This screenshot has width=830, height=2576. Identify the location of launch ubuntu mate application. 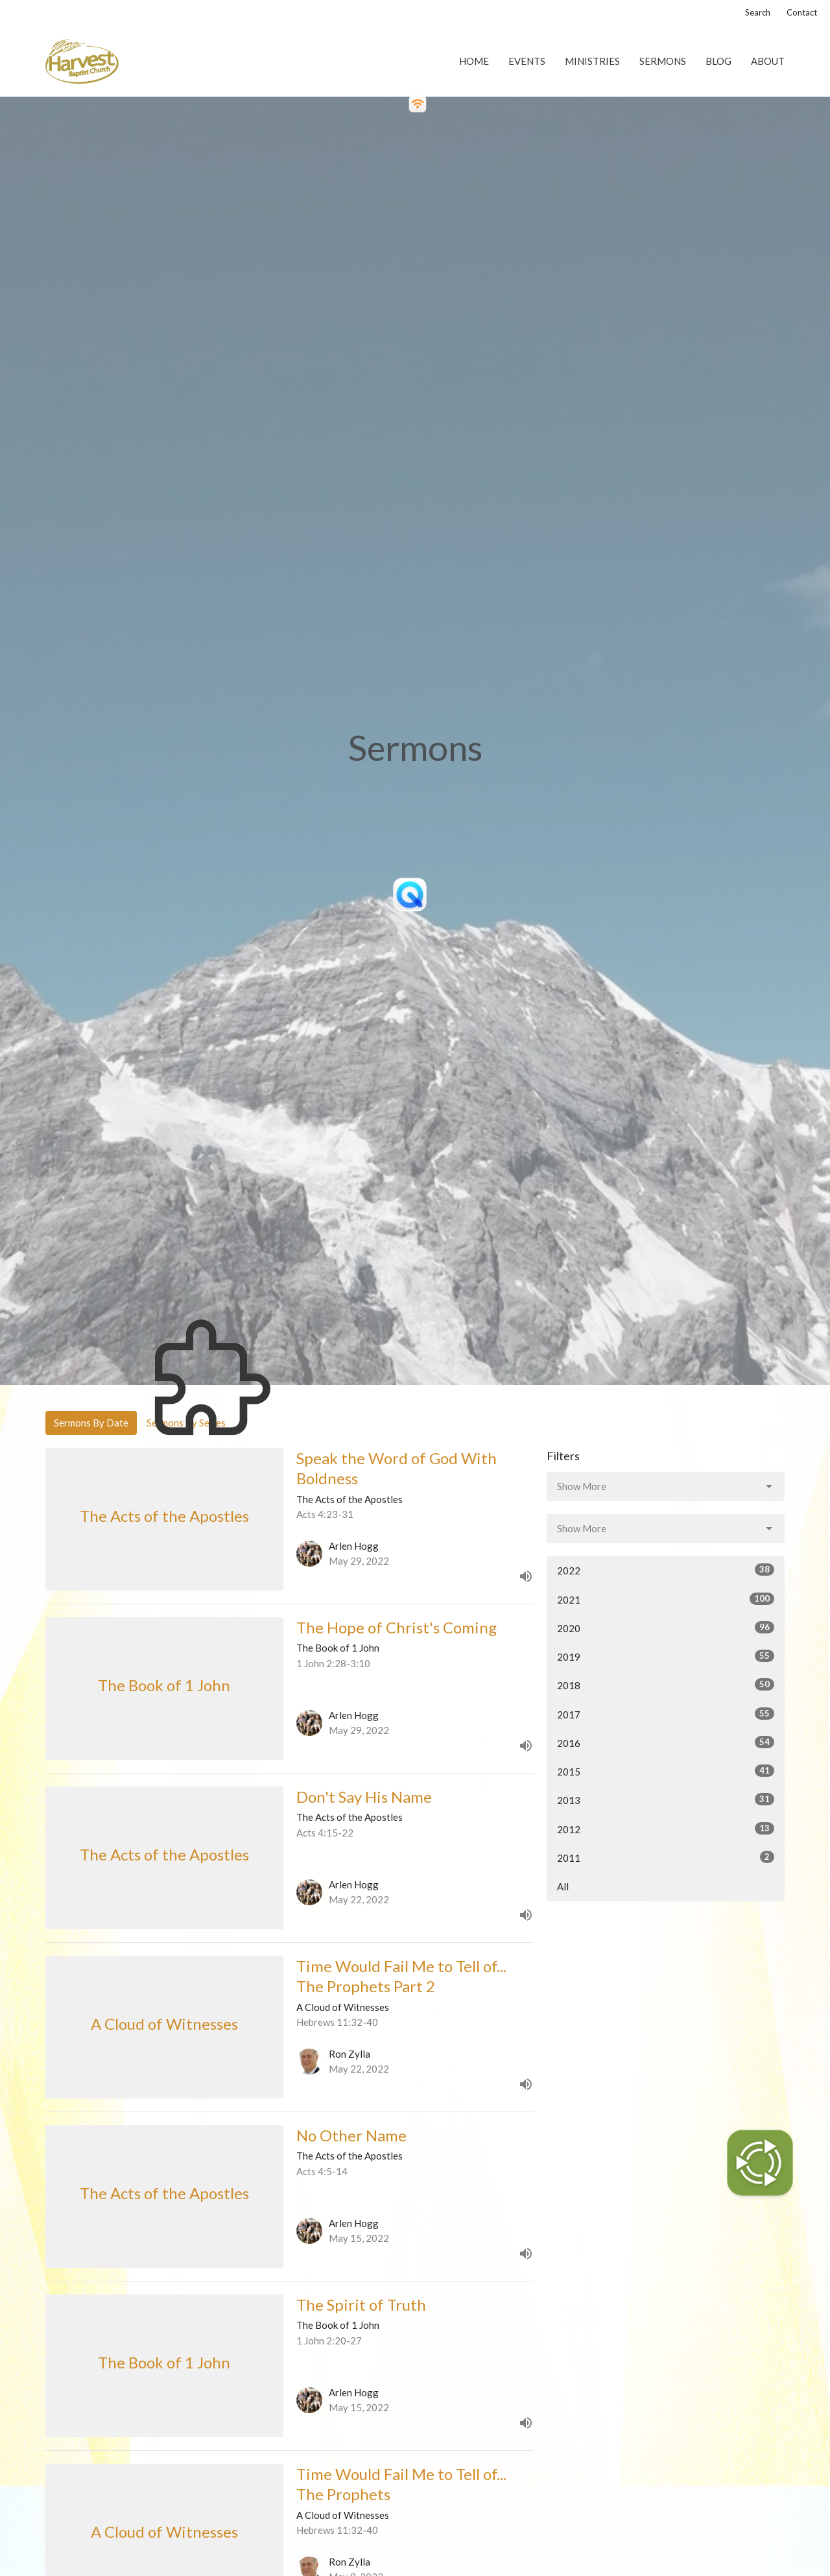
(760, 2163).